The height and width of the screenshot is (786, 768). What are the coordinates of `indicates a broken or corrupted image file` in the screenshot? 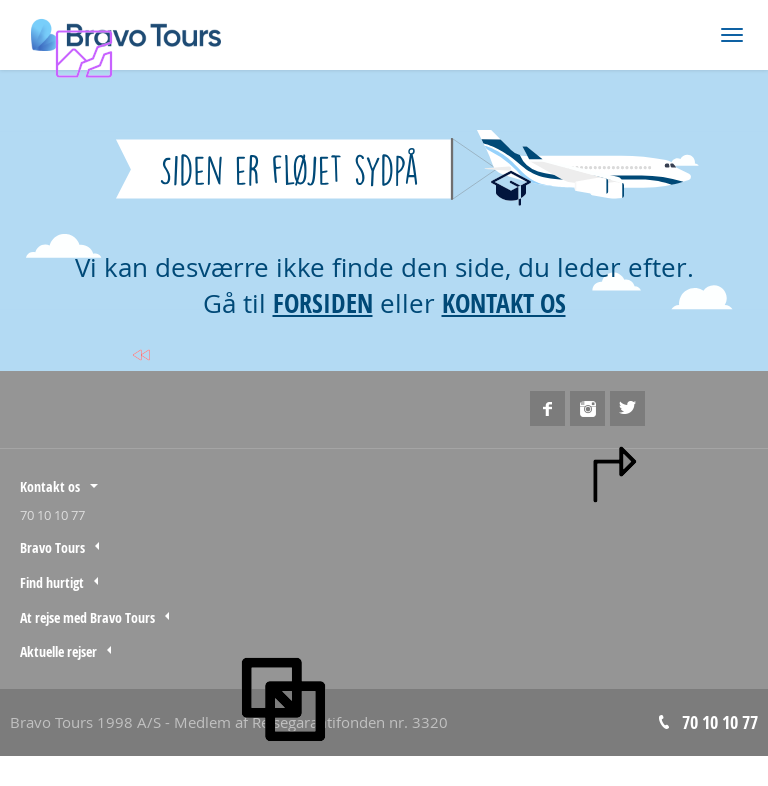 It's located at (84, 54).